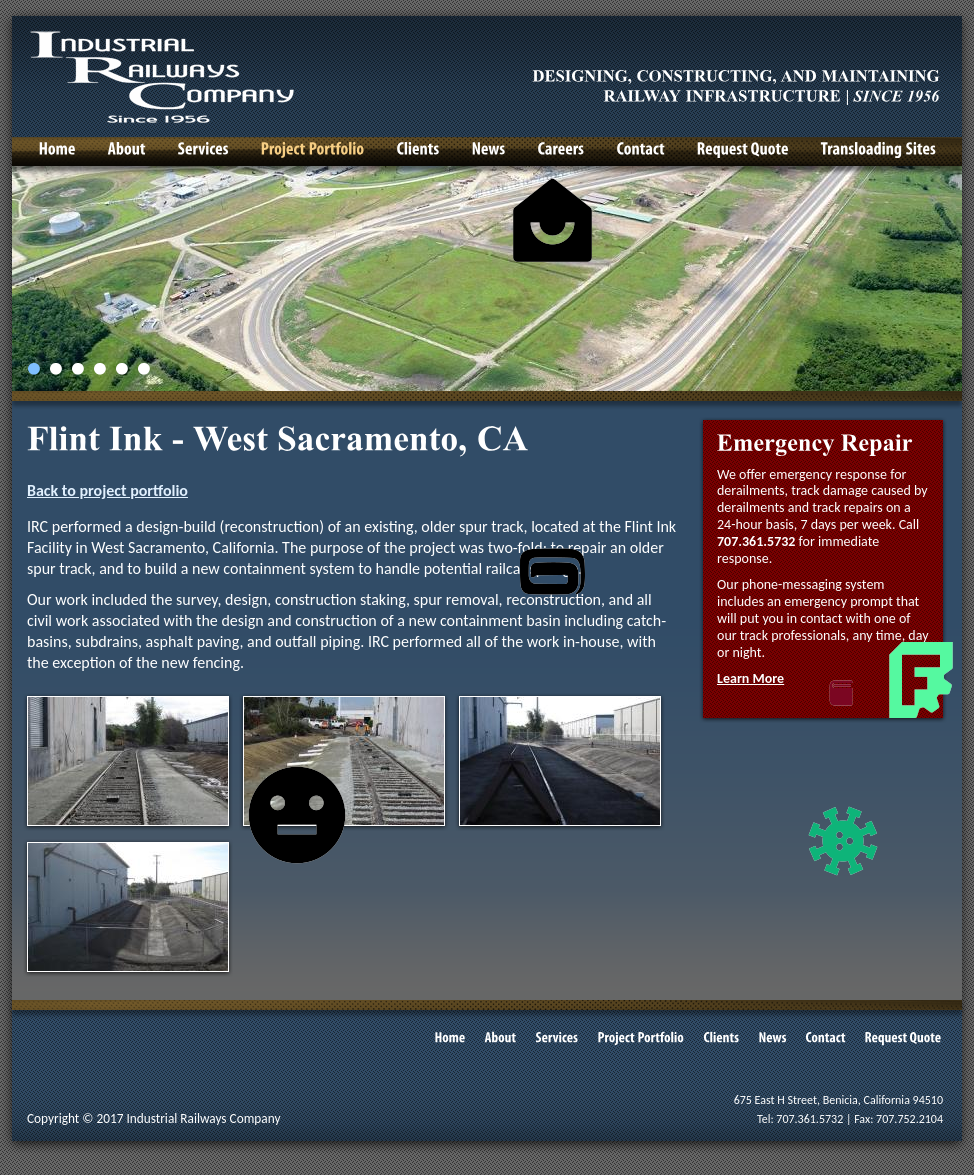  Describe the element at coordinates (841, 693) in the screenshot. I see `open your library or reading list` at that location.